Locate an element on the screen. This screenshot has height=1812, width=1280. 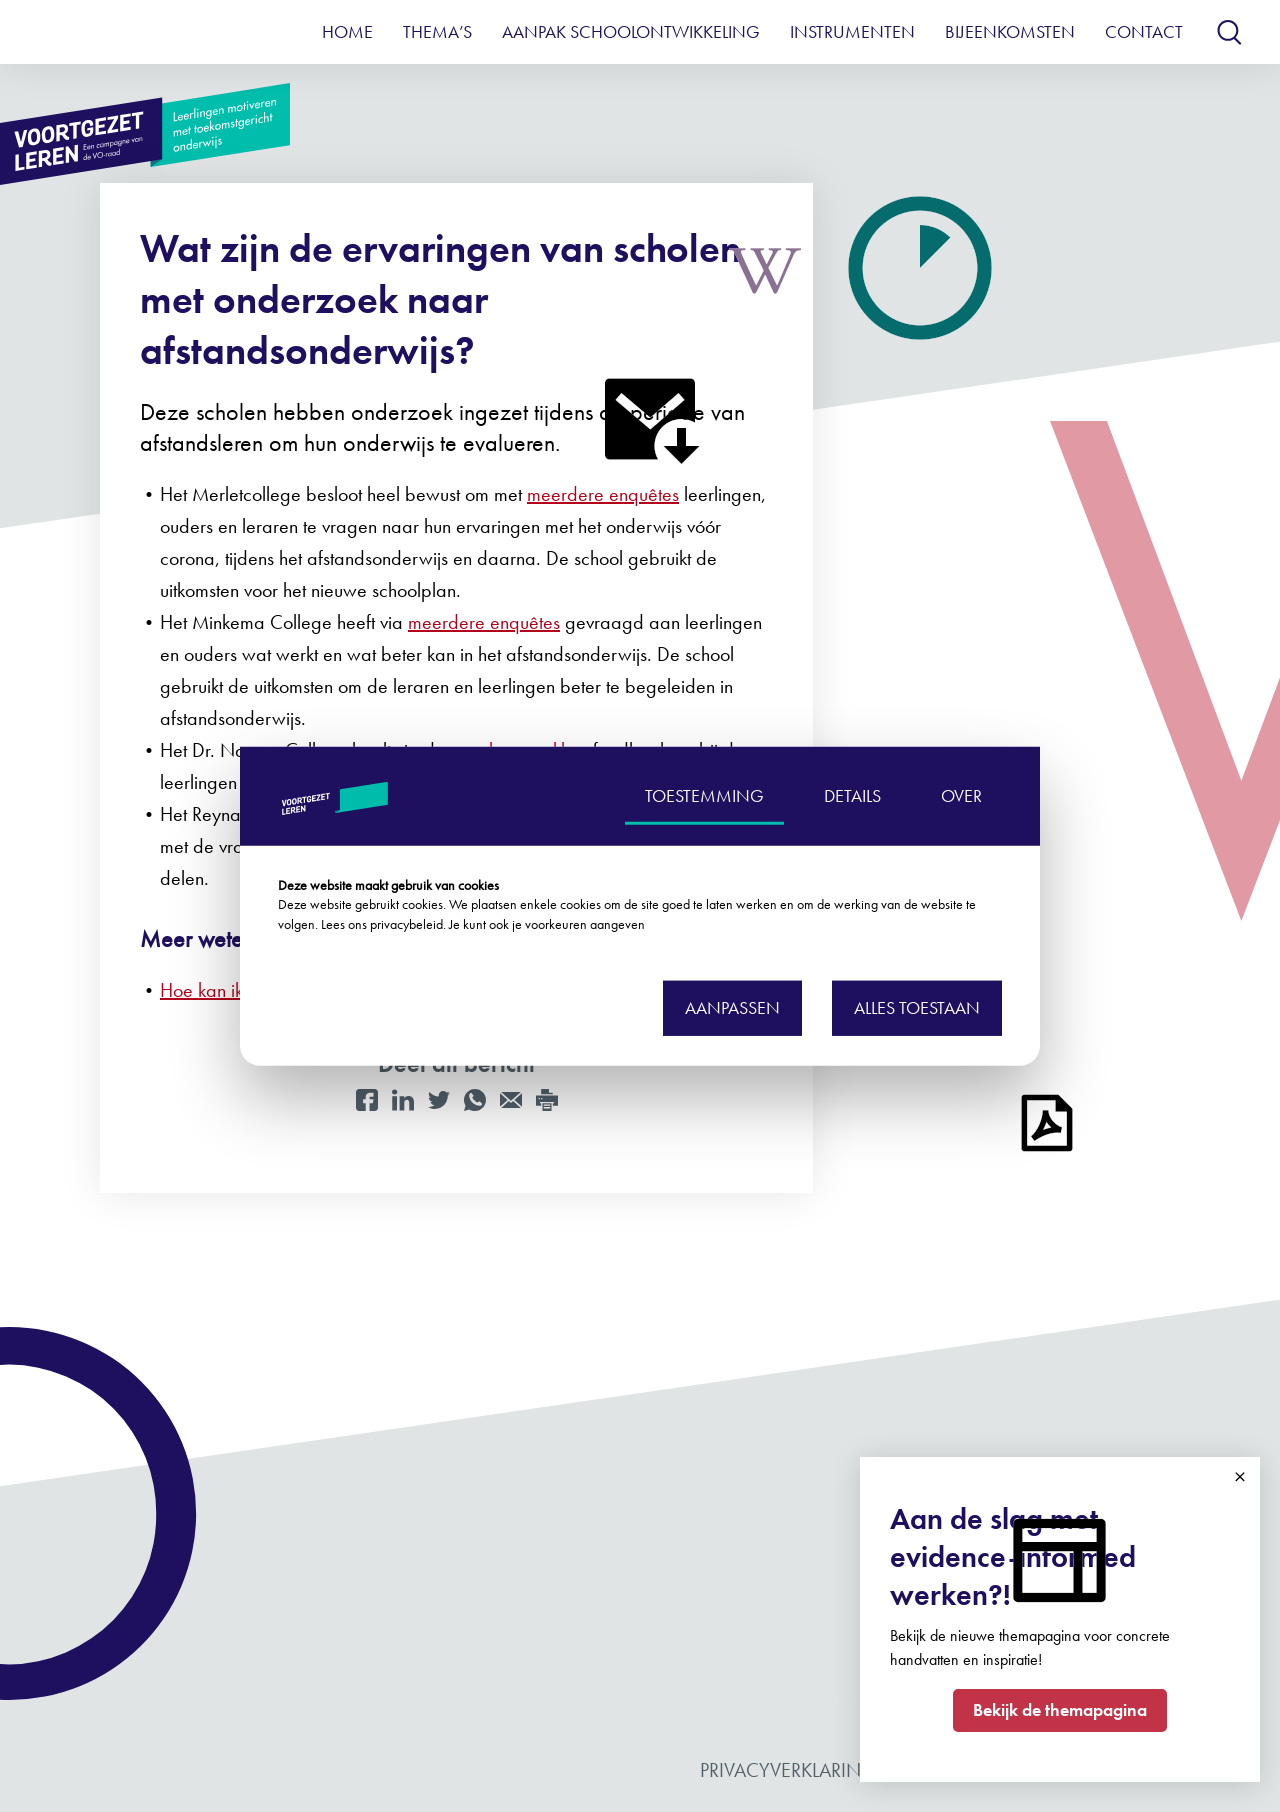
switch to two-column layout with header is located at coordinates (1059, 1560).